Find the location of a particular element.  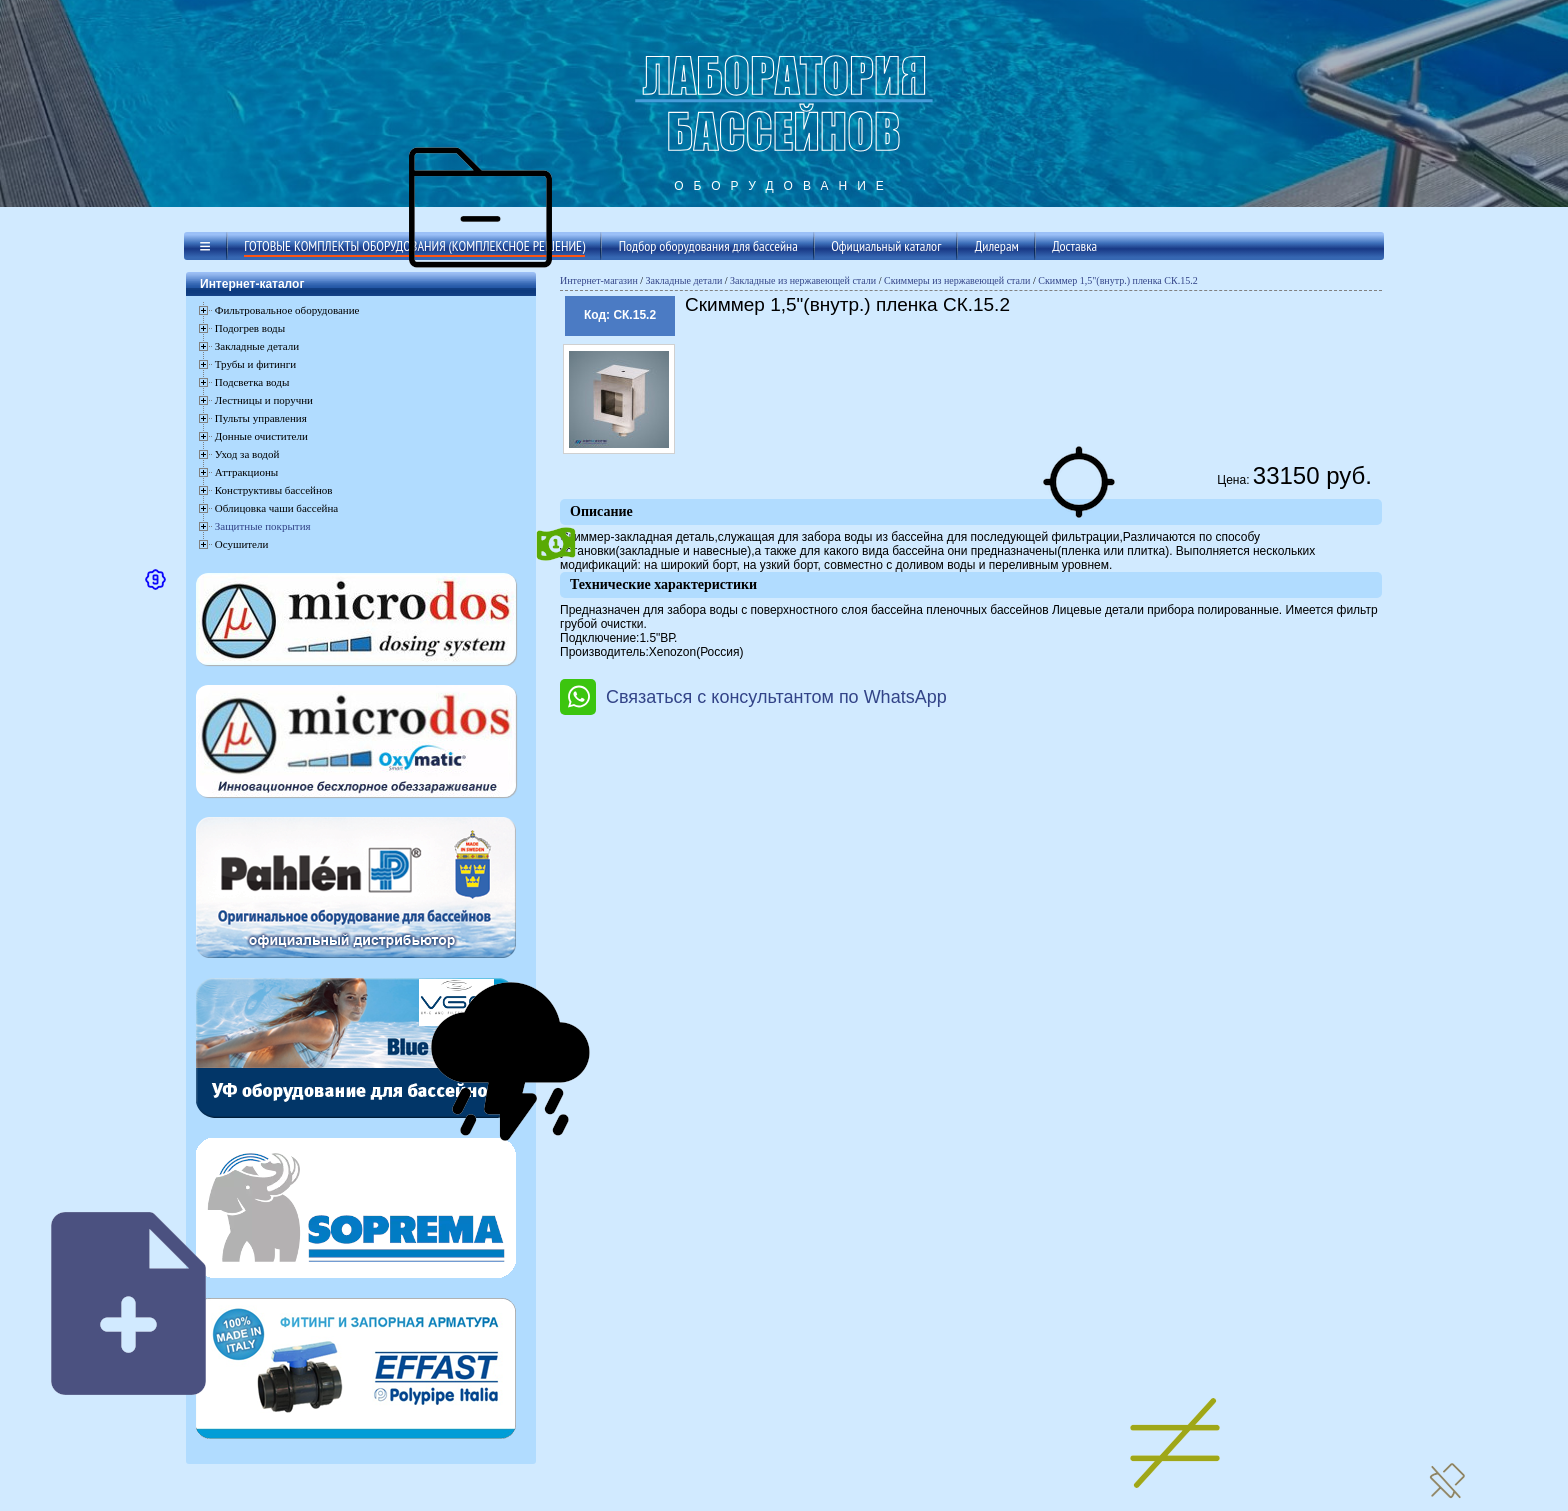

unpin this item is located at coordinates (1446, 1482).